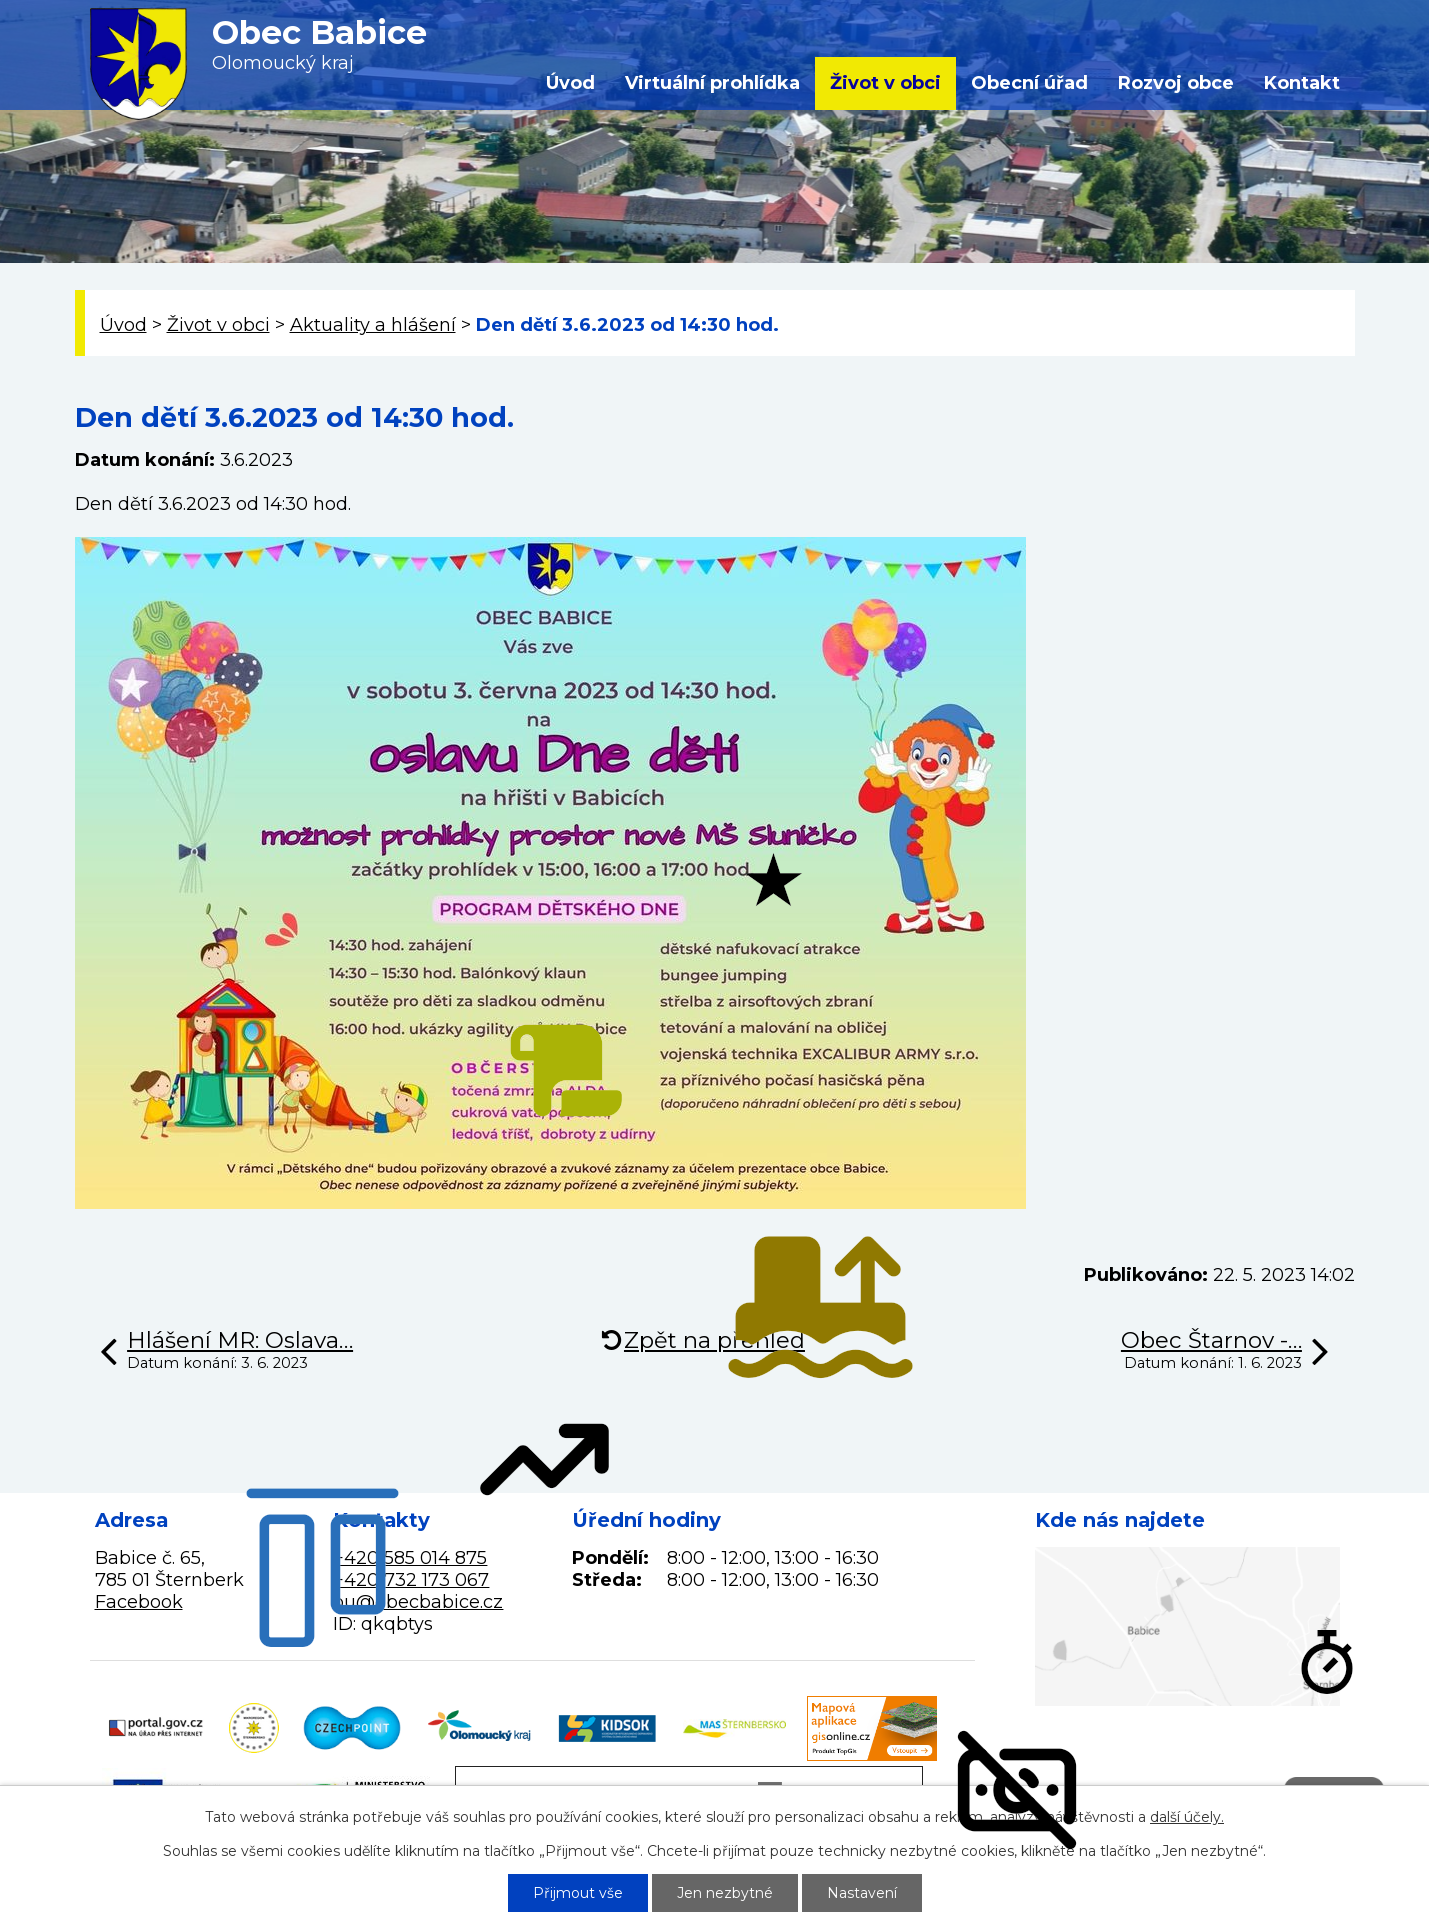 This screenshot has width=1429, height=1922. I want to click on view trending or popular content, so click(544, 1459).